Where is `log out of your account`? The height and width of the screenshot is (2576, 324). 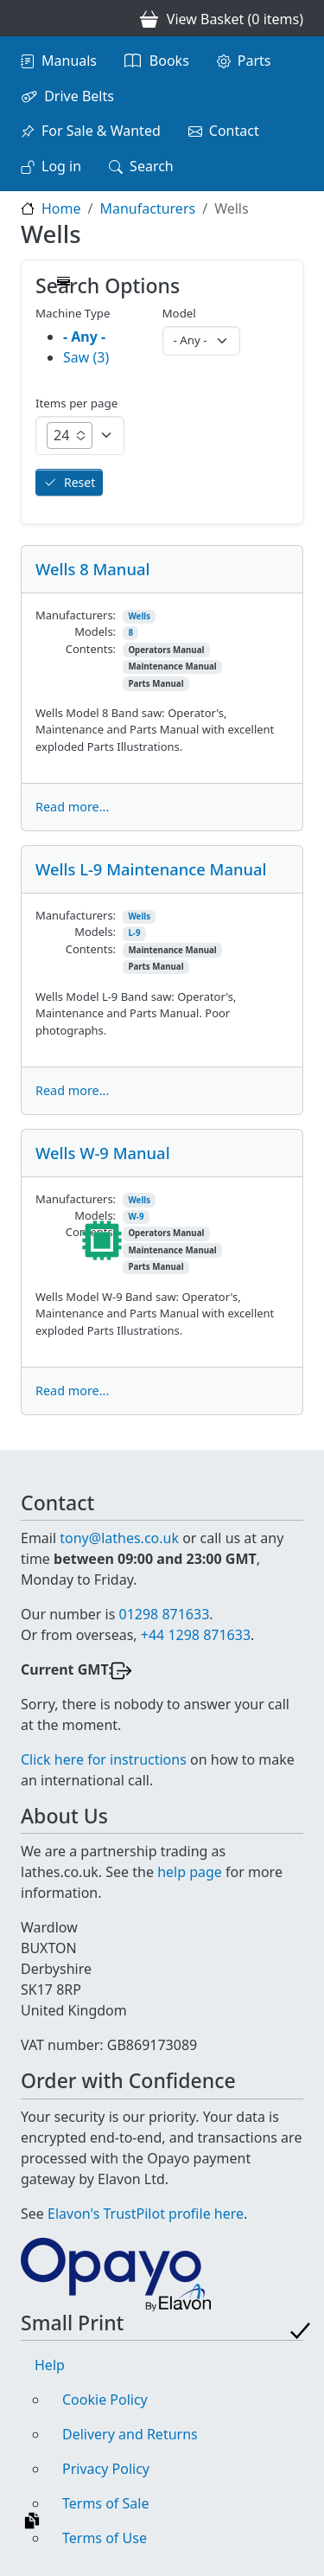 log out of your account is located at coordinates (121, 1670).